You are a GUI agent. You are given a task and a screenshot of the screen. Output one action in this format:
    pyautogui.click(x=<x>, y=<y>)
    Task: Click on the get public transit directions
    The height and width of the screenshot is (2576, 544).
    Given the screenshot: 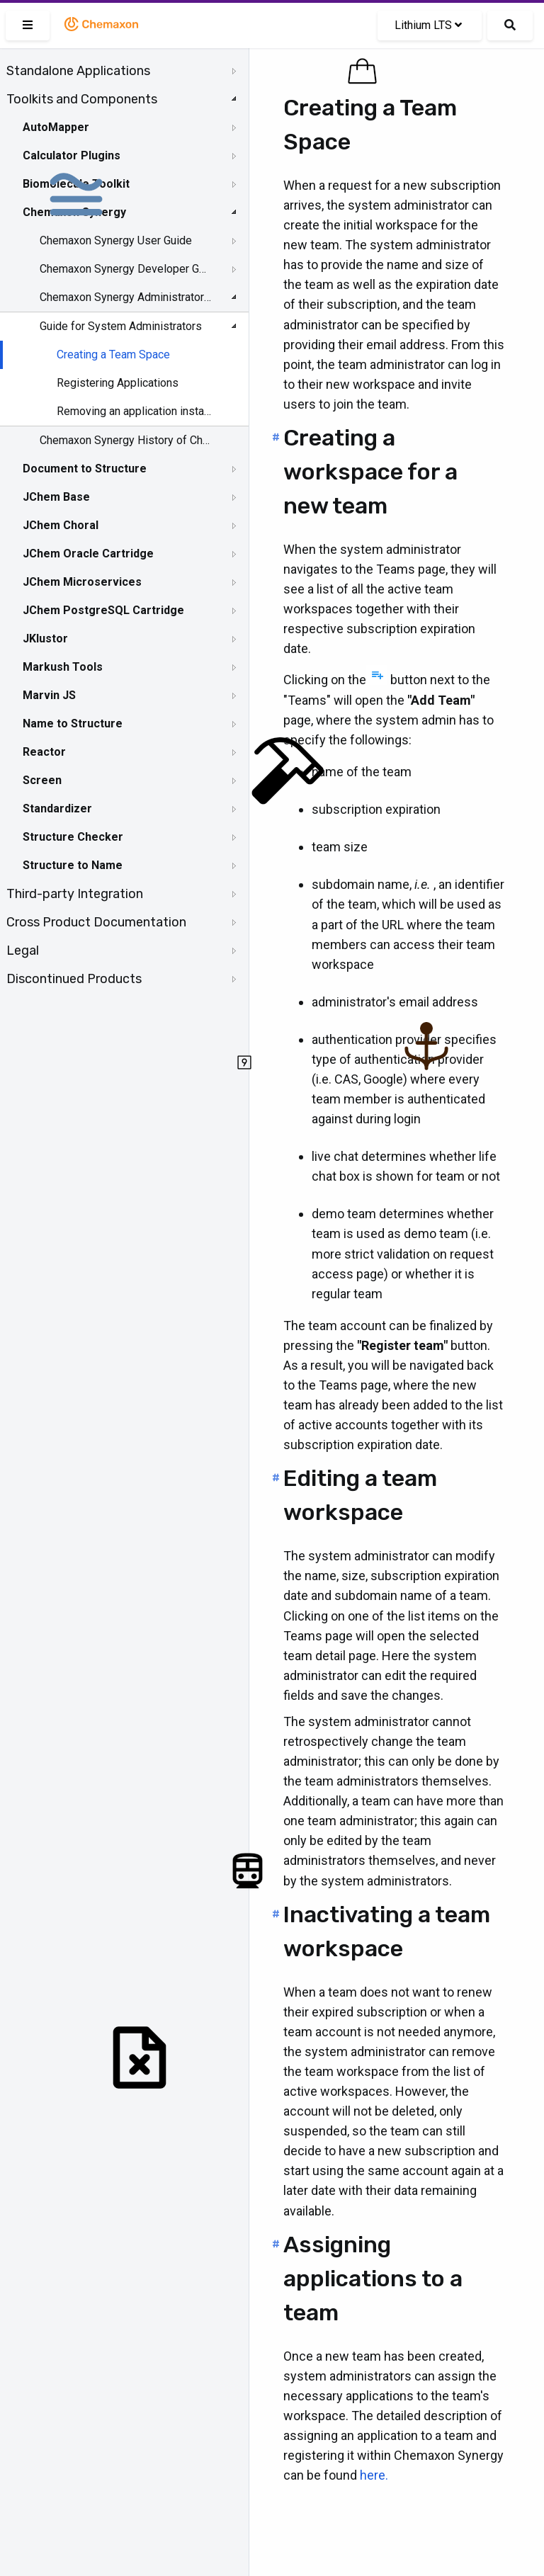 What is the action you would take?
    pyautogui.click(x=247, y=1871)
    